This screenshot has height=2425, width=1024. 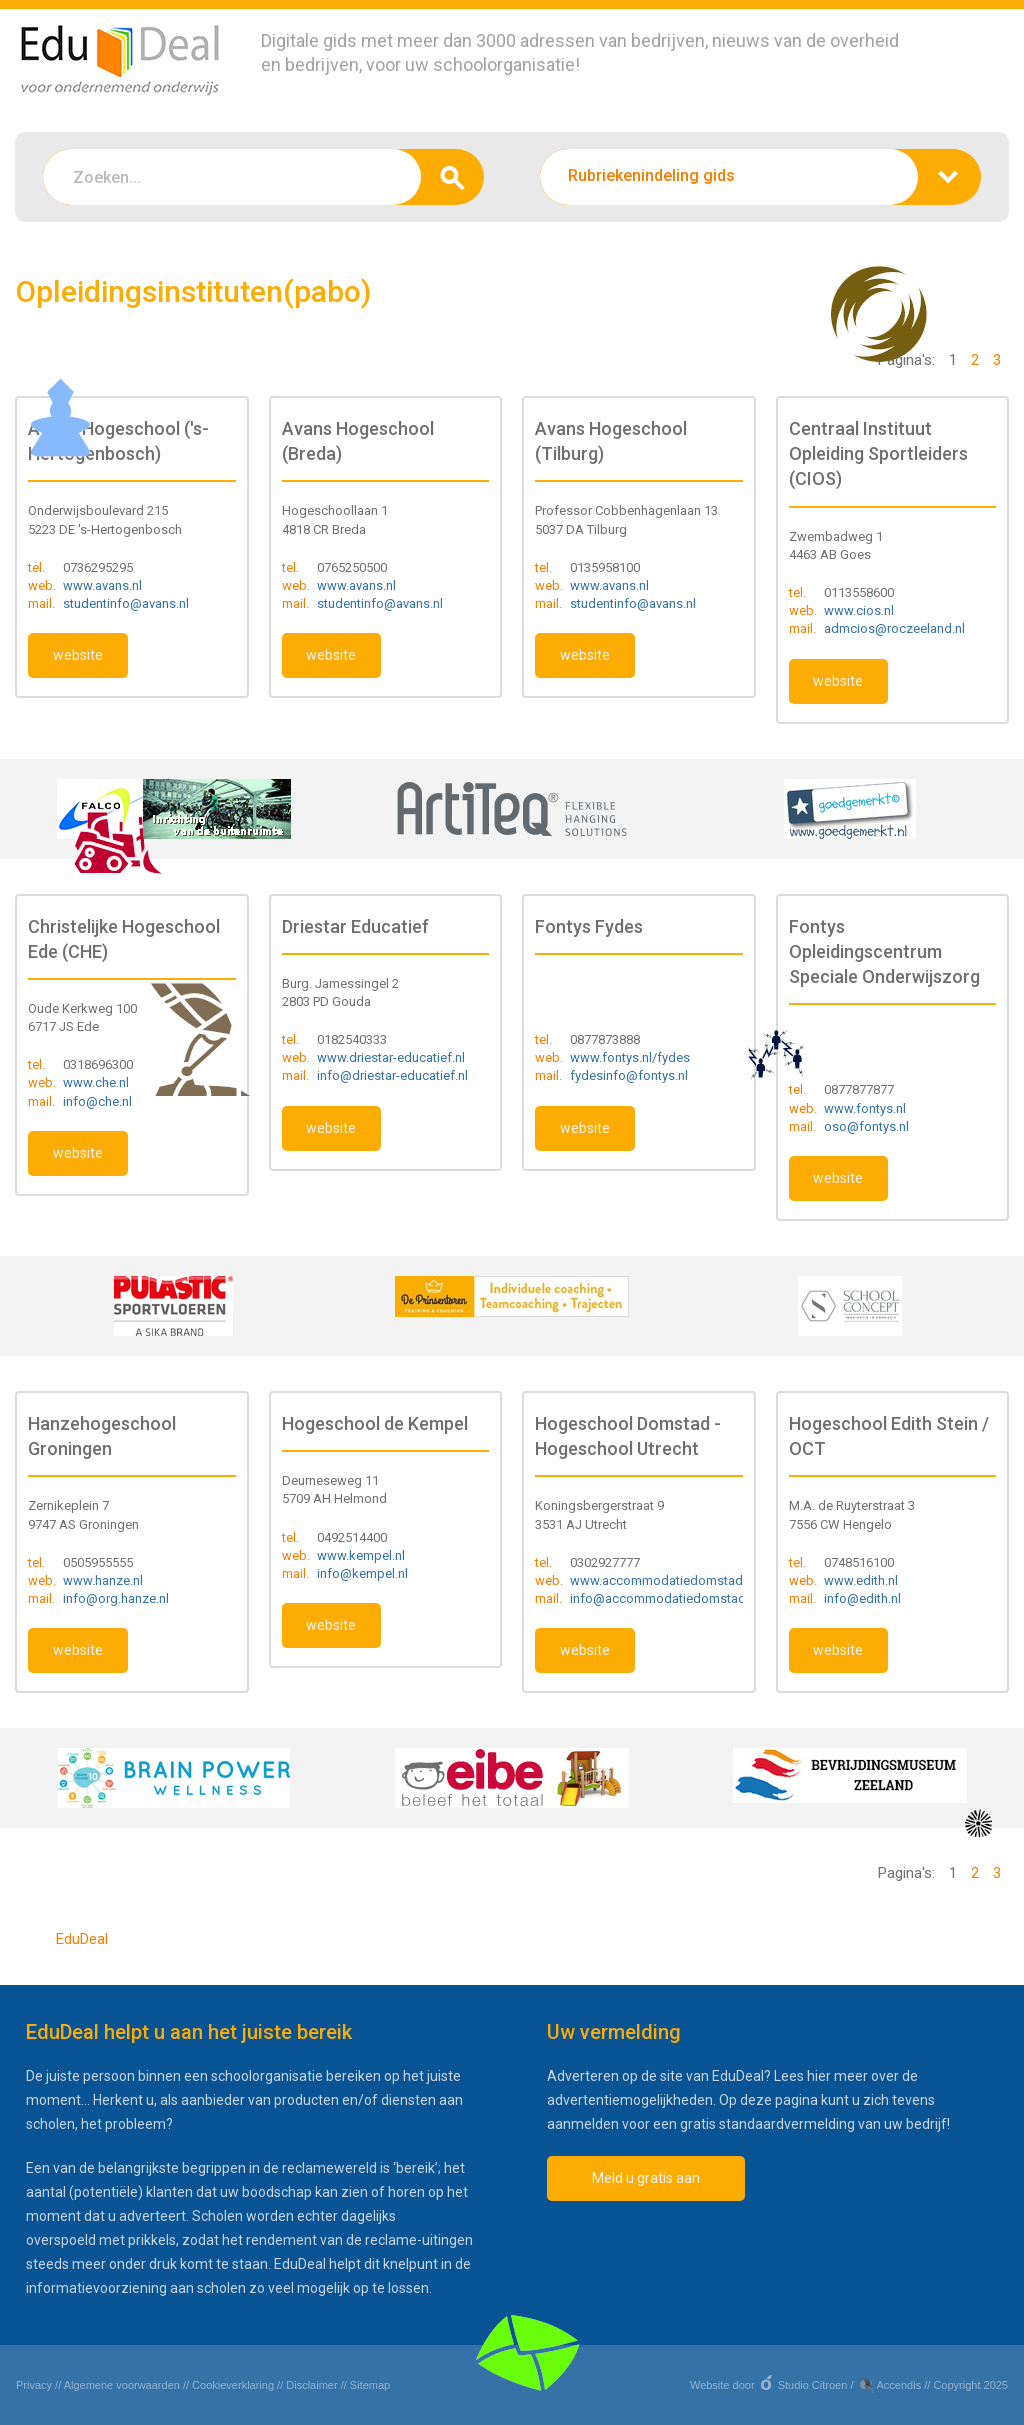 I want to click on dandelion flower icon for nature or garden-themed game elements, so click(x=978, y=1823).